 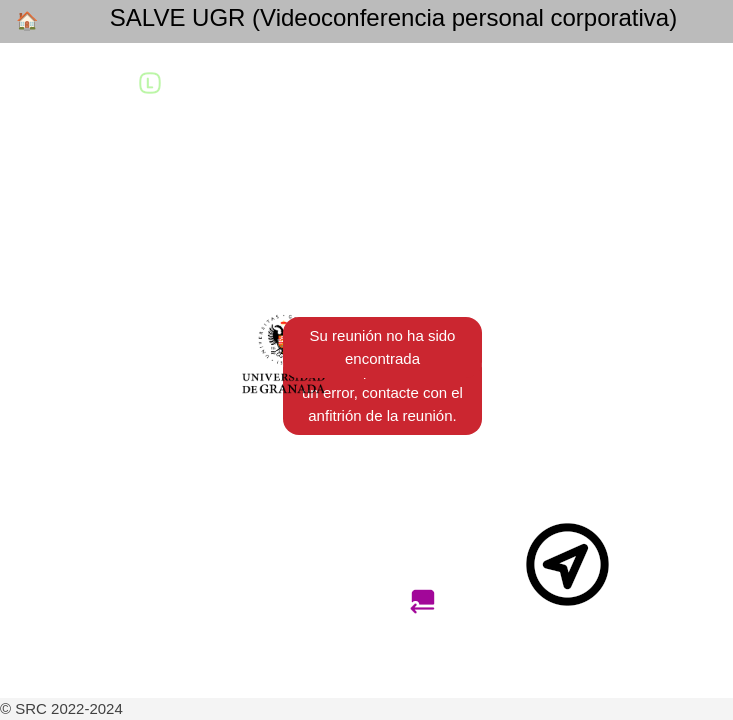 What do you see at coordinates (423, 601) in the screenshot?
I see `auto-fit content to the left edge` at bounding box center [423, 601].